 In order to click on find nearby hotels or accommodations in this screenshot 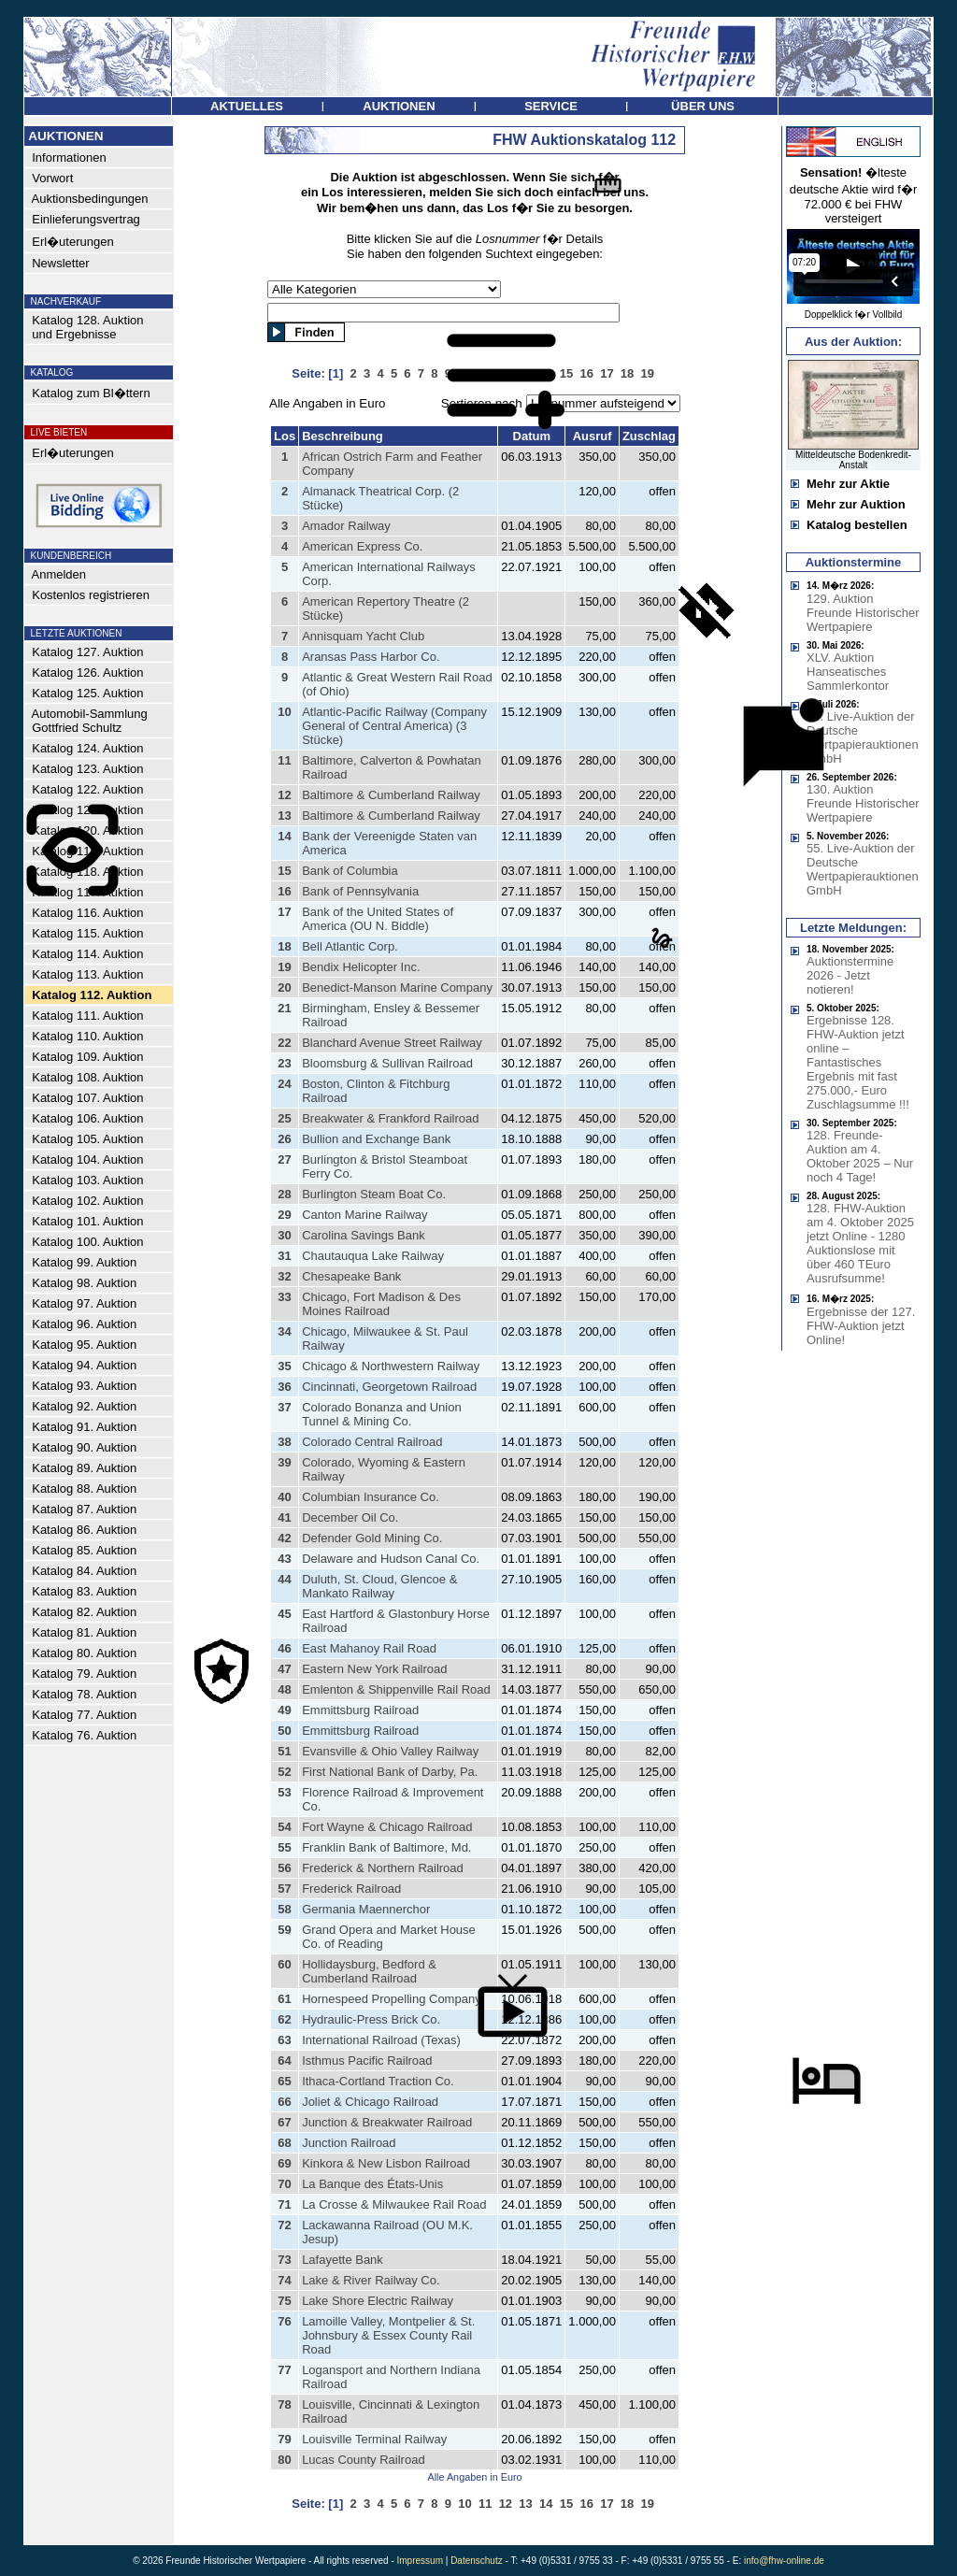, I will do `click(826, 2079)`.